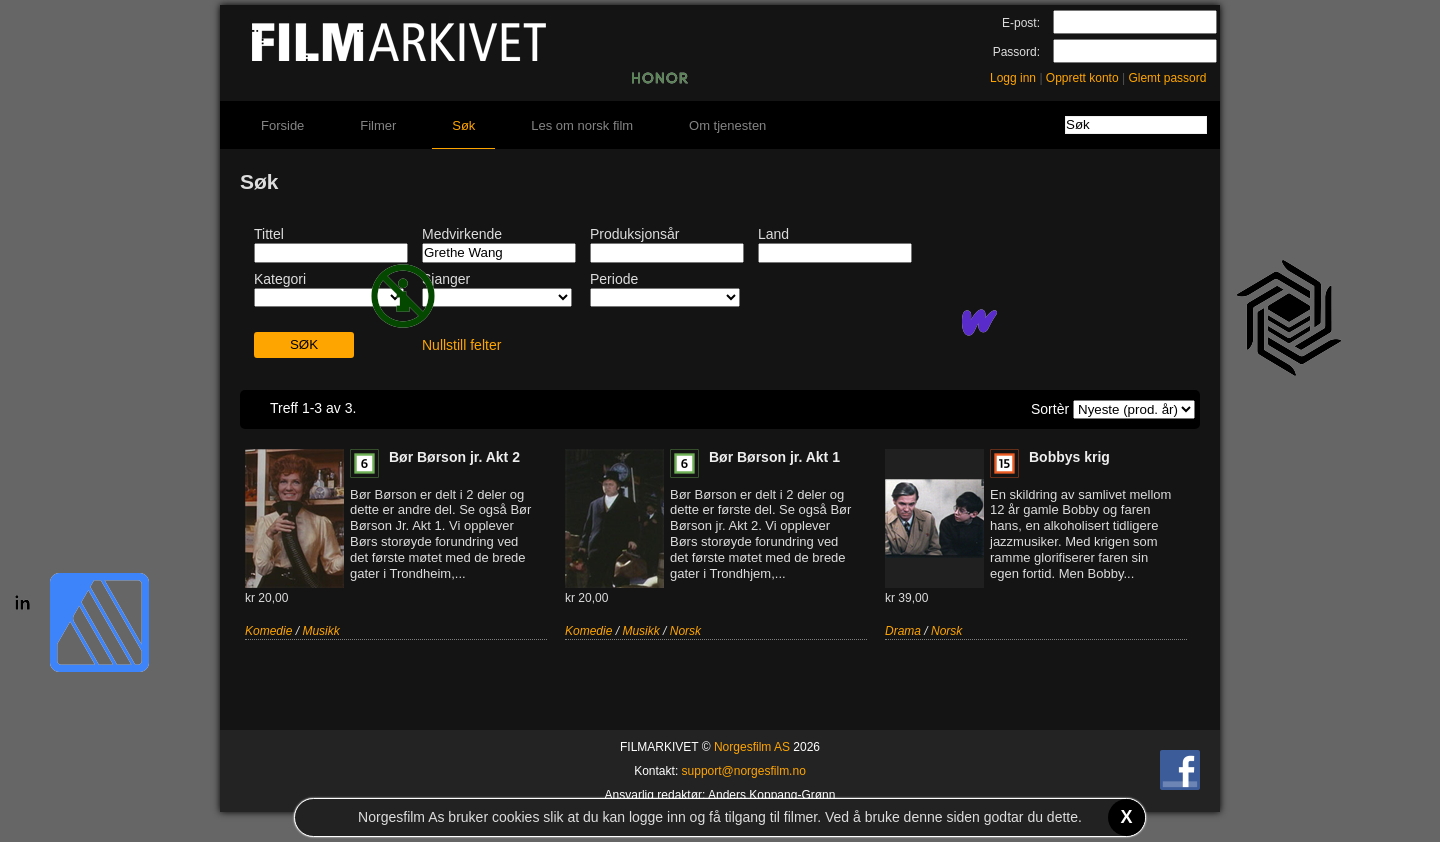  Describe the element at coordinates (403, 296) in the screenshot. I see `information unavailable or hidden` at that location.